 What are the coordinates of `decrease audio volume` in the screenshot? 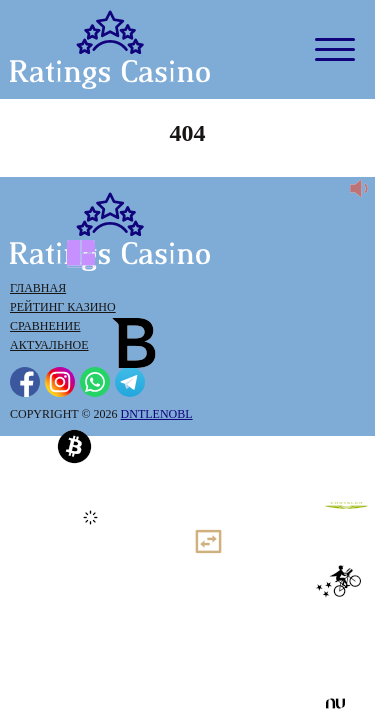 It's located at (358, 188).